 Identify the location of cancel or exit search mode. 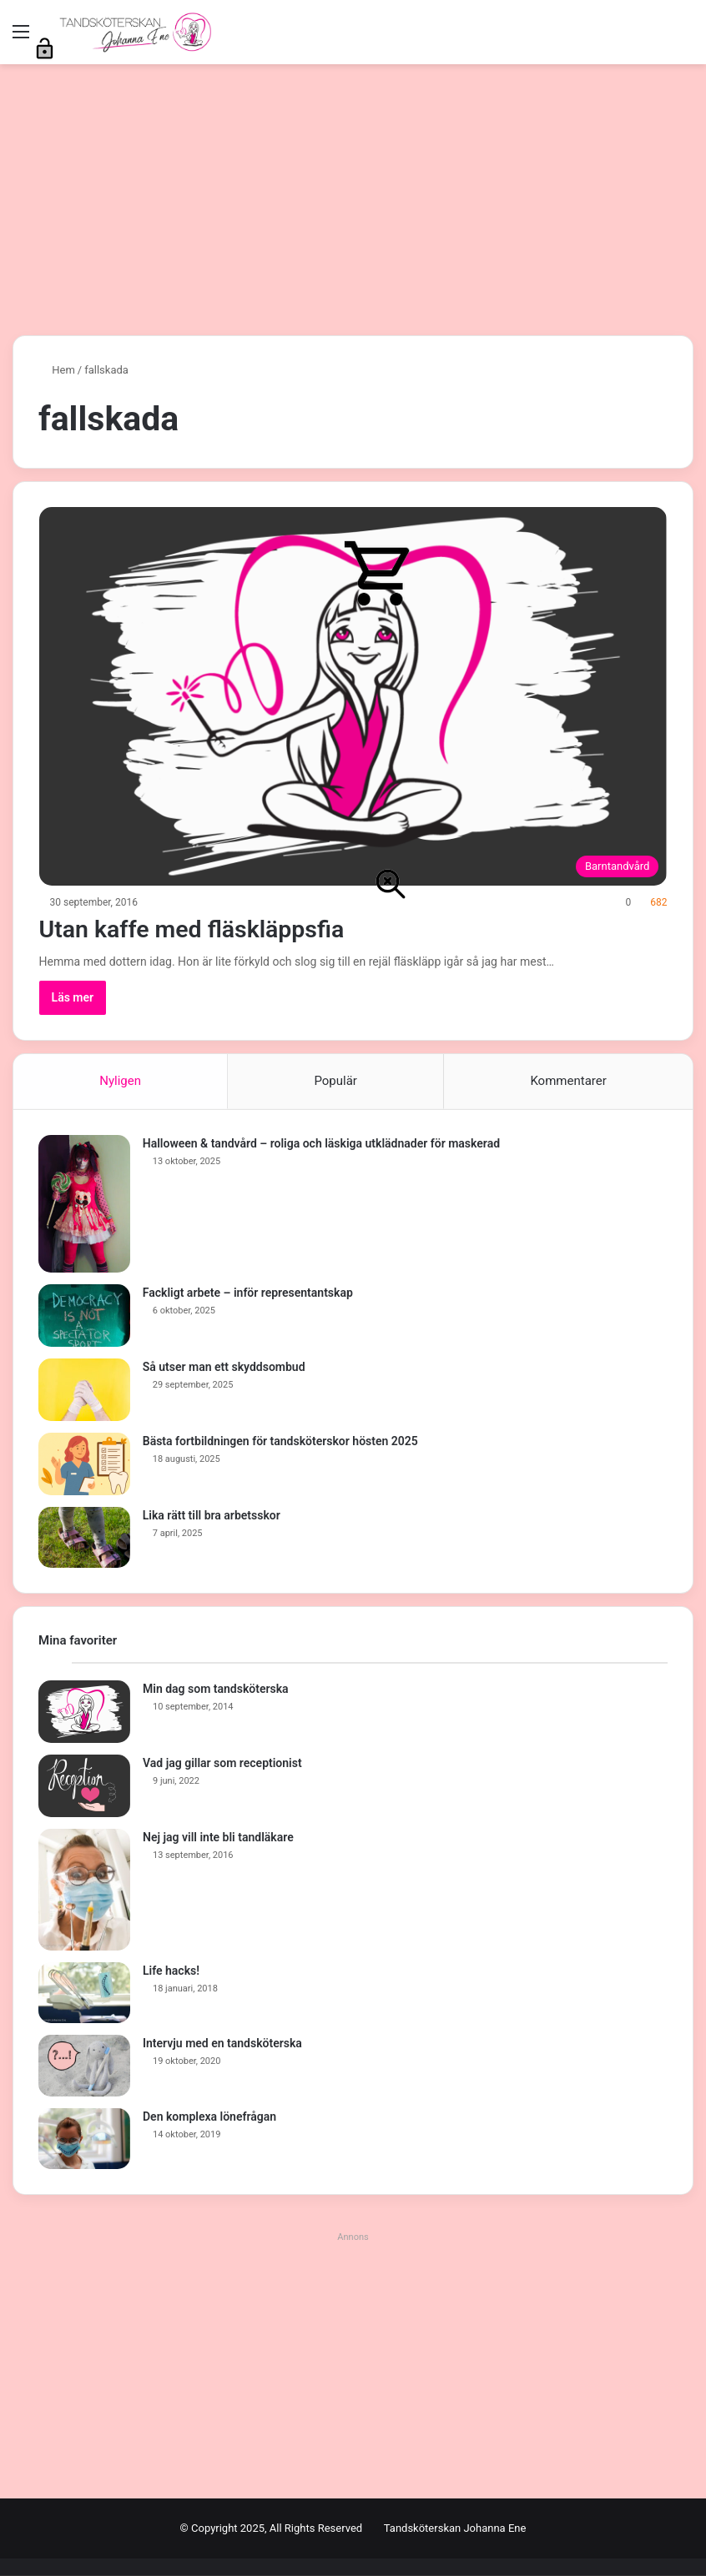
(391, 884).